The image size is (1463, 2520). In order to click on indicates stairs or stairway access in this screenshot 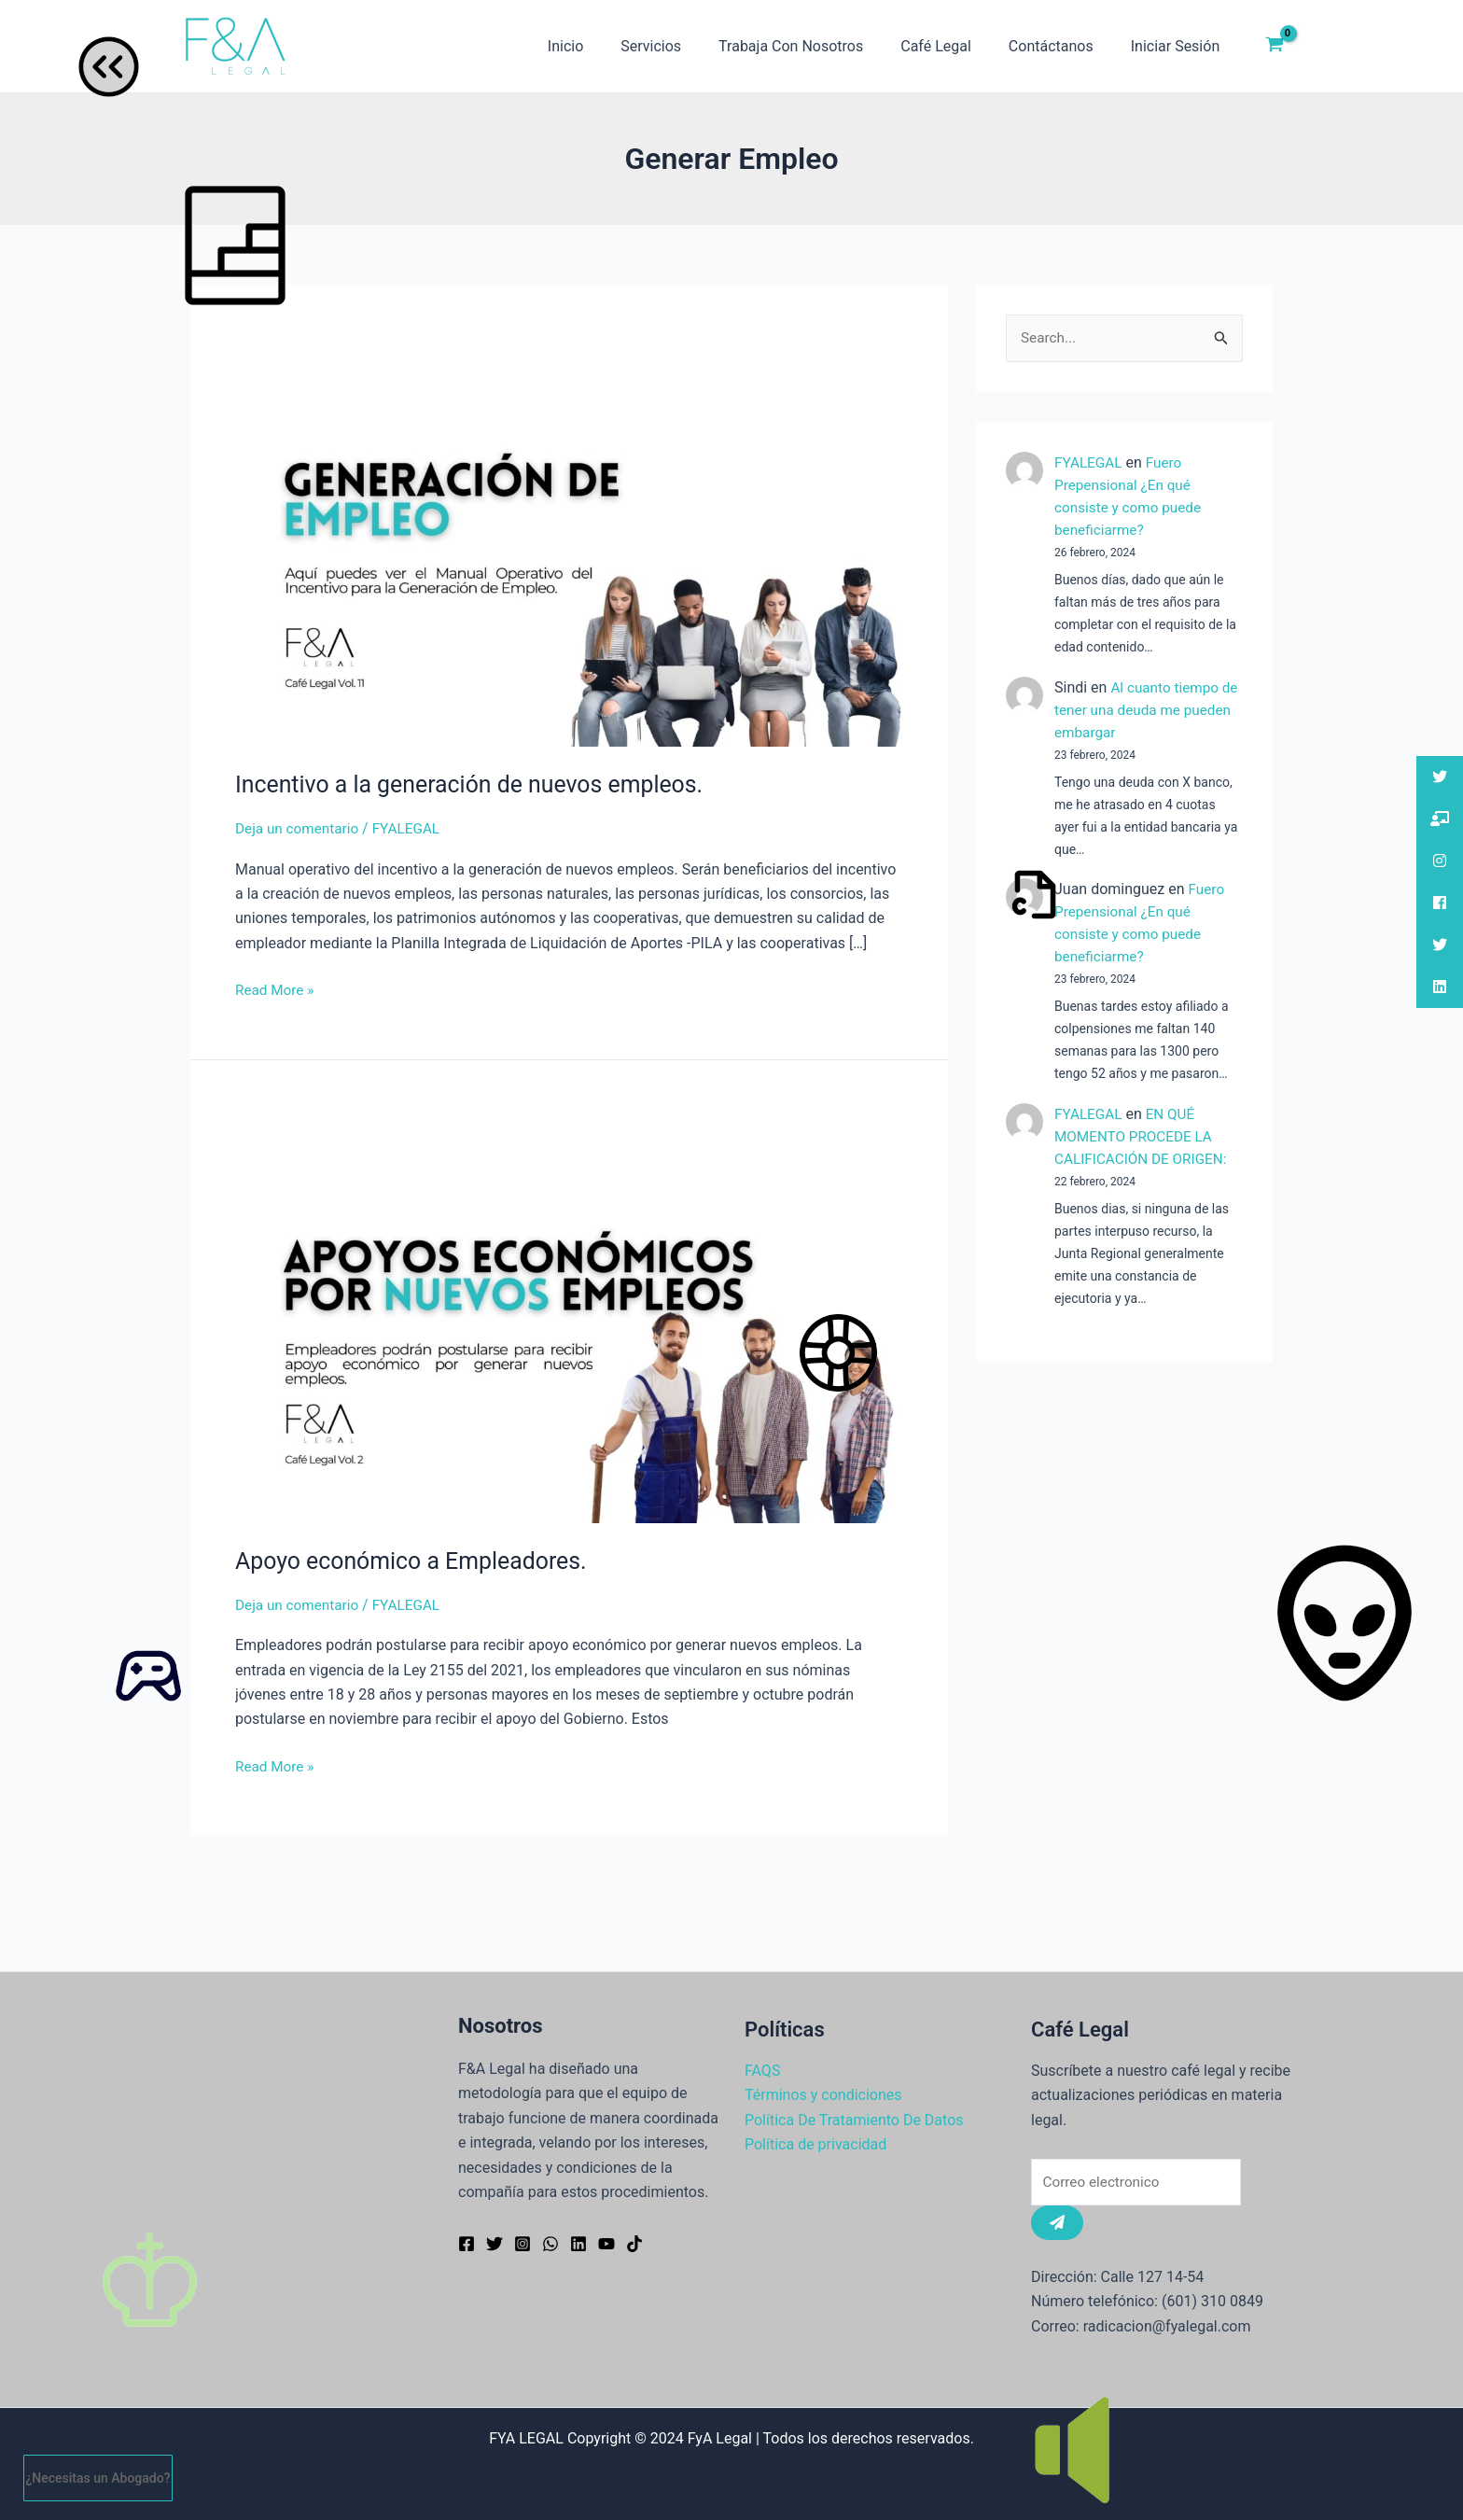, I will do `click(235, 245)`.